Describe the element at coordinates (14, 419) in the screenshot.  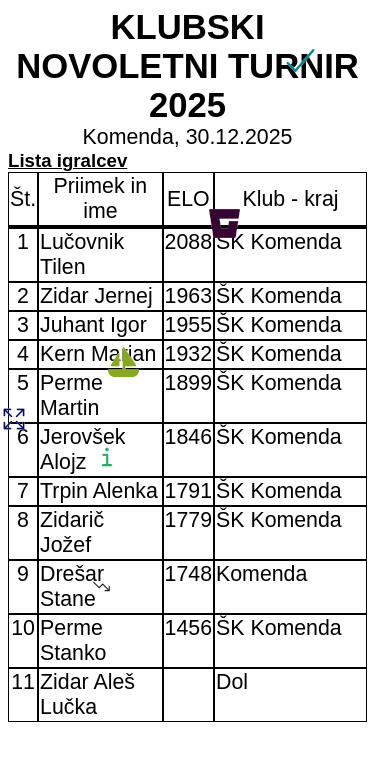
I see `expand to fullscreen mode` at that location.